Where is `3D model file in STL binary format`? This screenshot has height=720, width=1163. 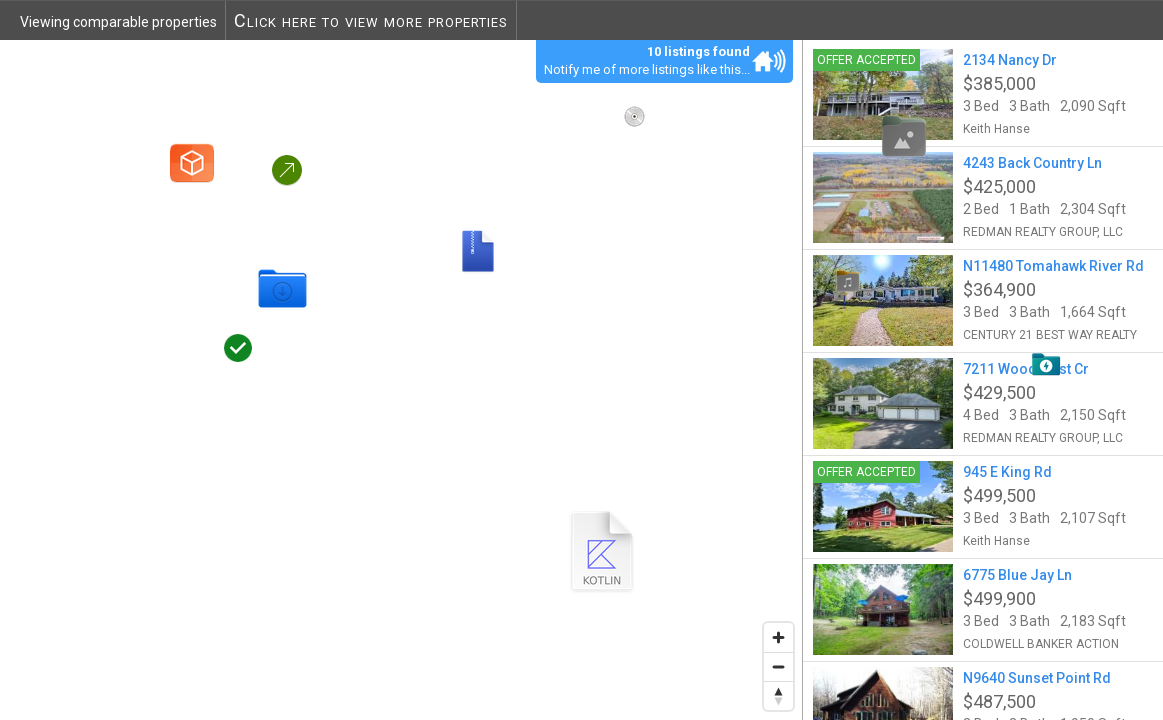
3D model file in STL binary format is located at coordinates (192, 162).